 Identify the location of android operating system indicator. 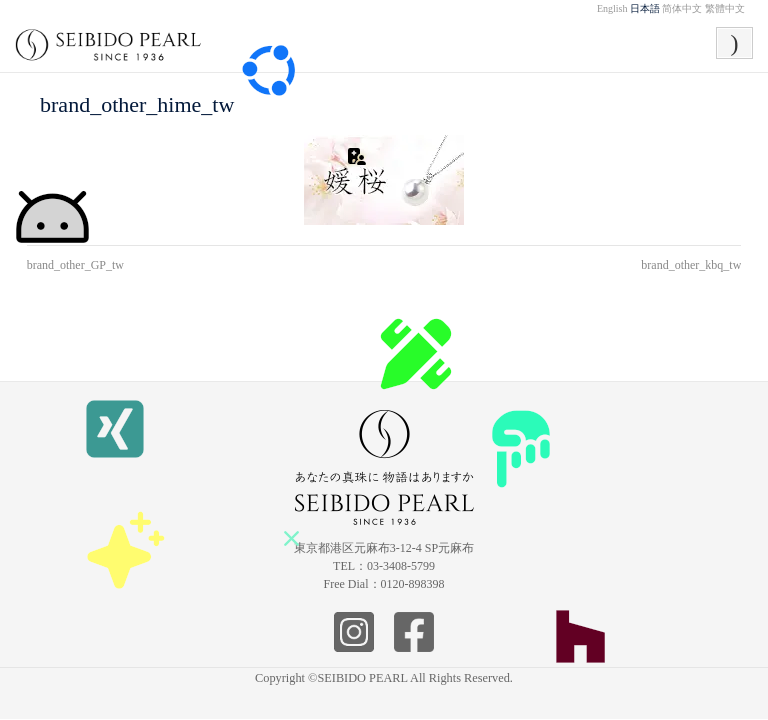
(52, 219).